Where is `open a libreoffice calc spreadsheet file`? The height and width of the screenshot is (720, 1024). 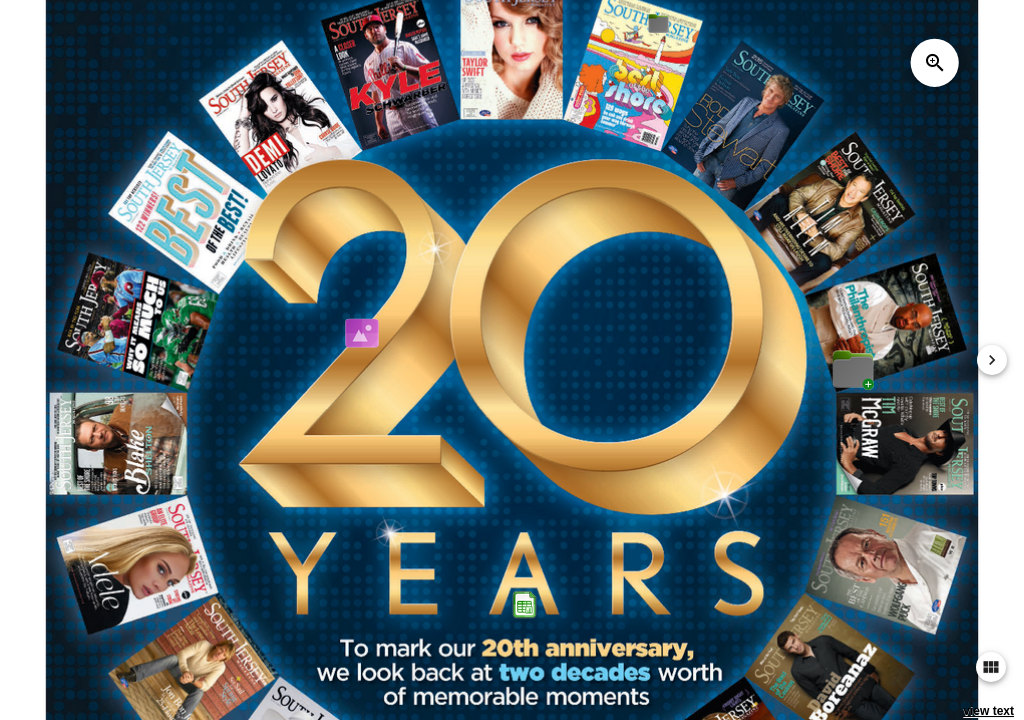 open a libreoffice calc spreadsheet file is located at coordinates (524, 604).